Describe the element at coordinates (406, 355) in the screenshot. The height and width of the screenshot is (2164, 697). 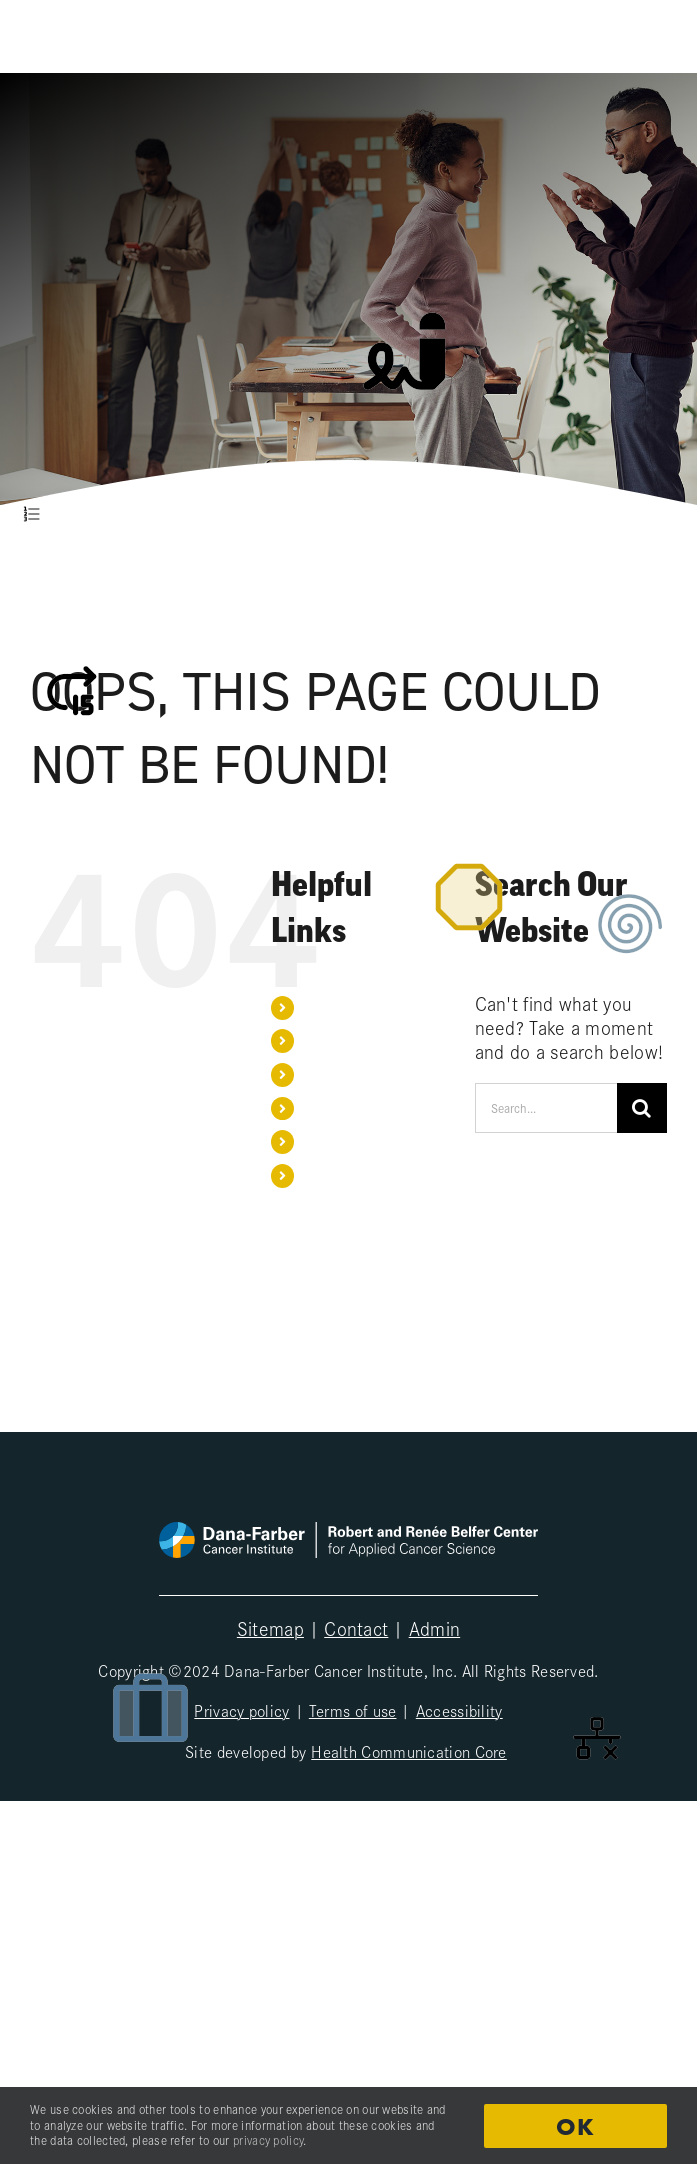
I see `sign or add a signature` at that location.